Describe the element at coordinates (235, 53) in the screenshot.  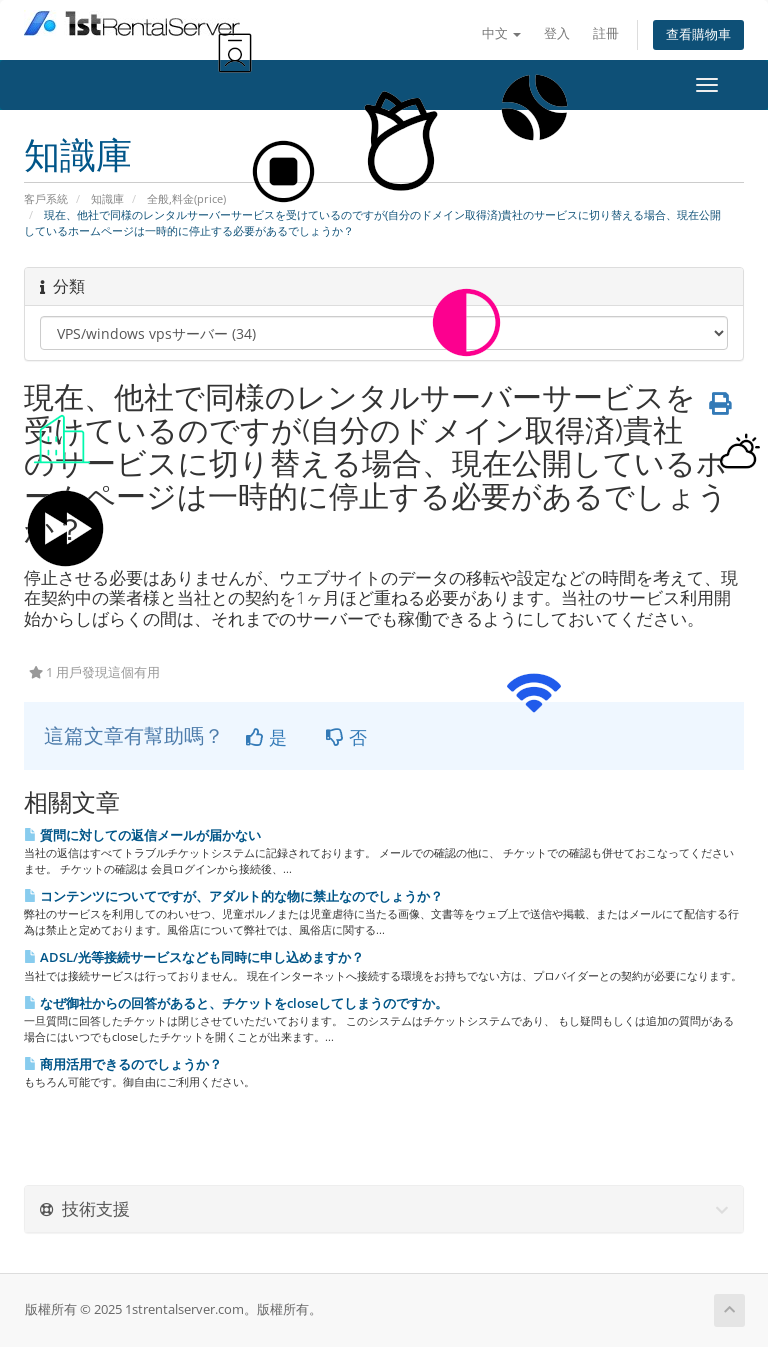
I see `view your profile or identification details` at that location.